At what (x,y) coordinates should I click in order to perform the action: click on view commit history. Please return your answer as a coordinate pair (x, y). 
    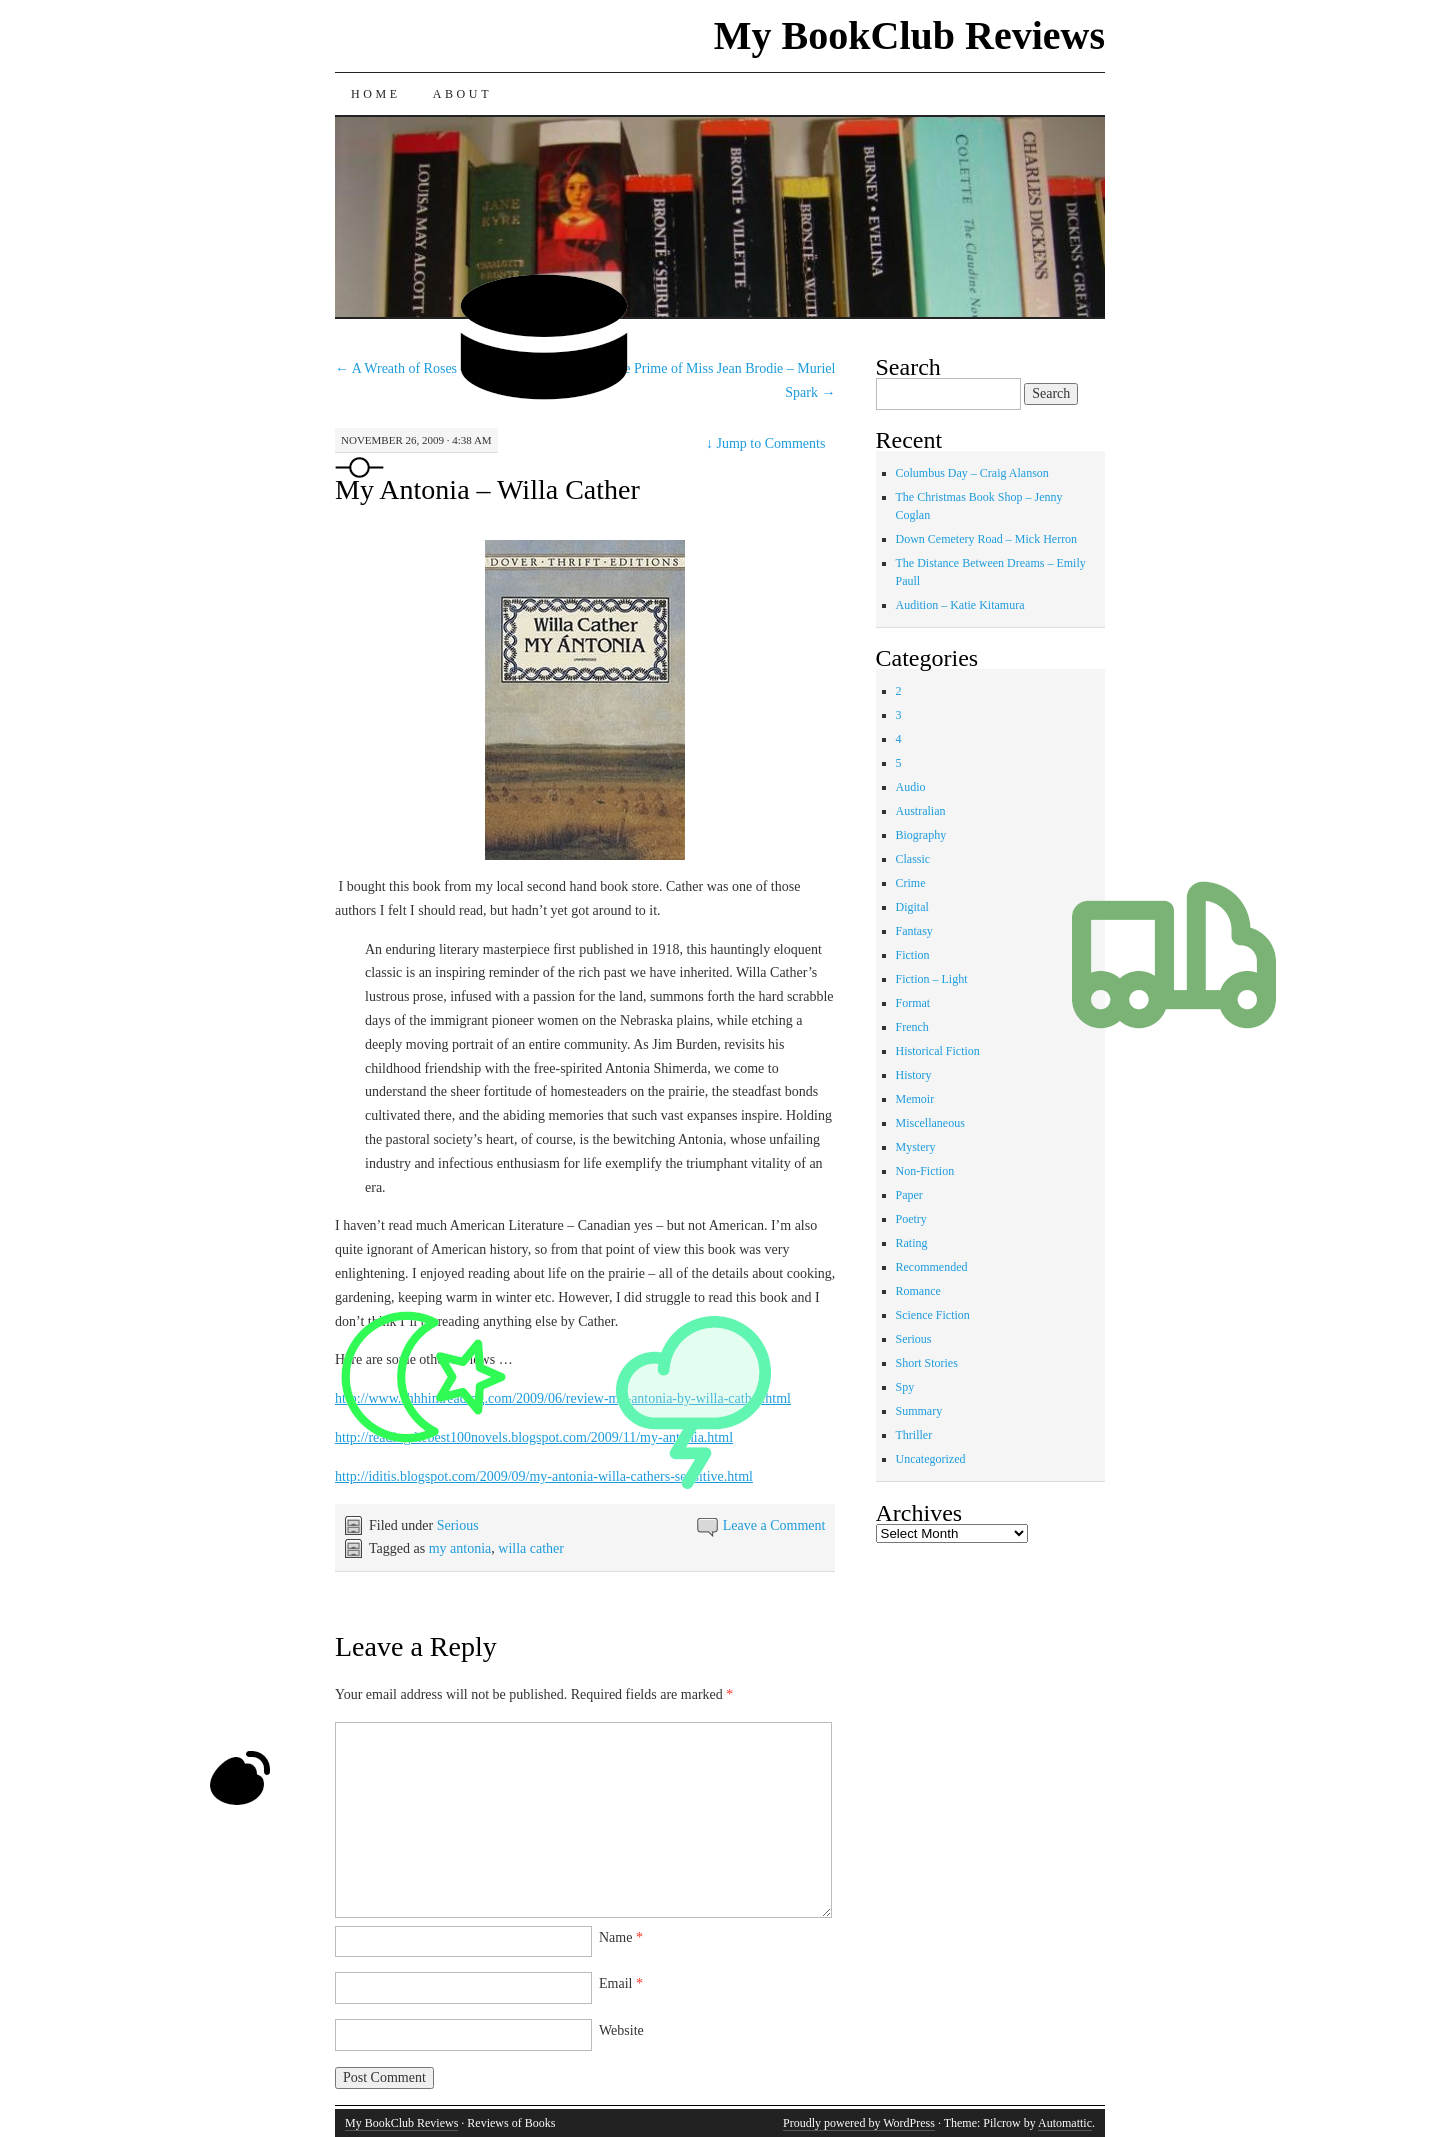
    Looking at the image, I should click on (359, 467).